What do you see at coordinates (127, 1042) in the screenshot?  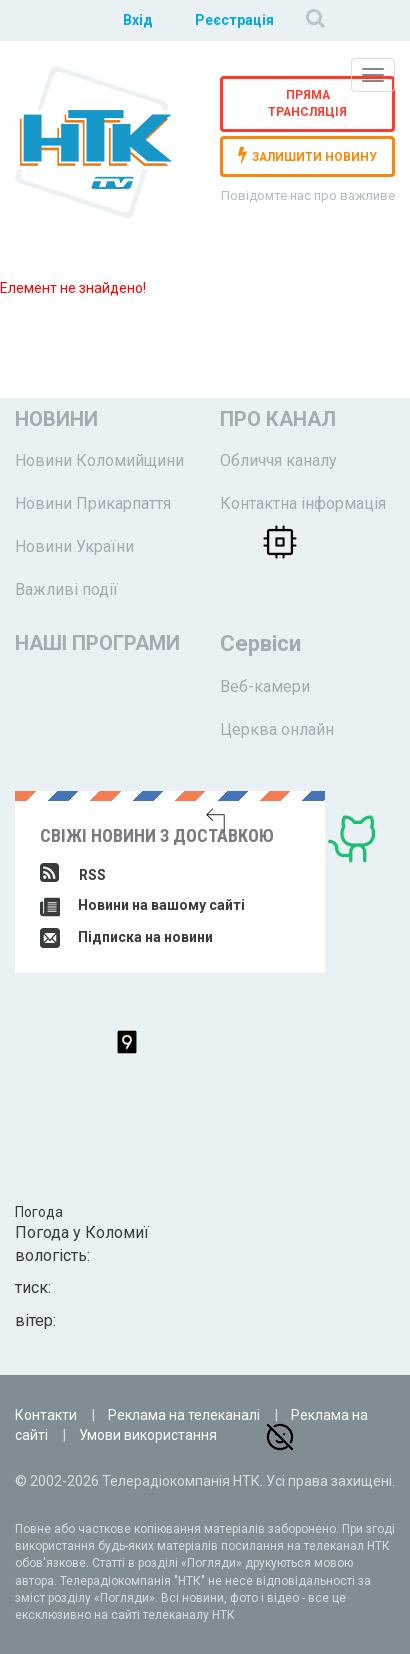 I see `indicates the number nine in a list or sequence` at bounding box center [127, 1042].